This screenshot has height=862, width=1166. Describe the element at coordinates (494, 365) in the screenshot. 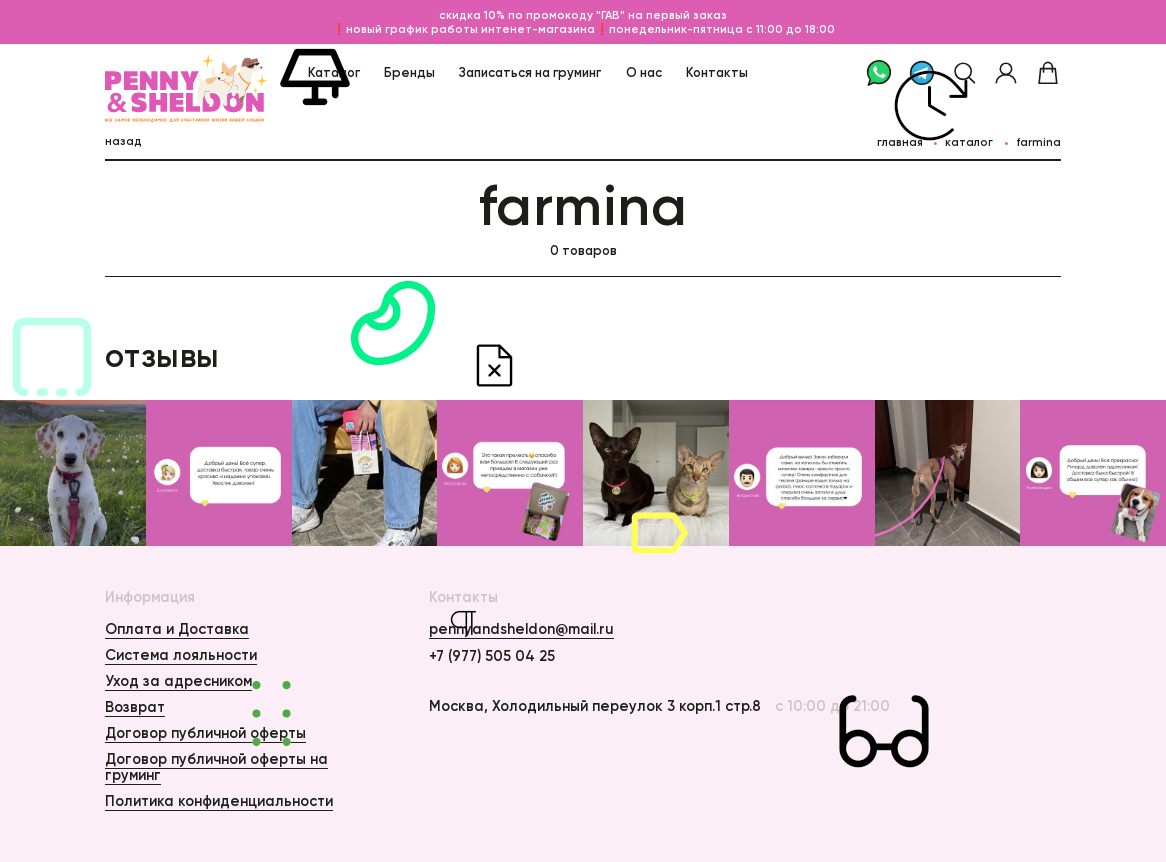

I see `delete or remove a file` at that location.